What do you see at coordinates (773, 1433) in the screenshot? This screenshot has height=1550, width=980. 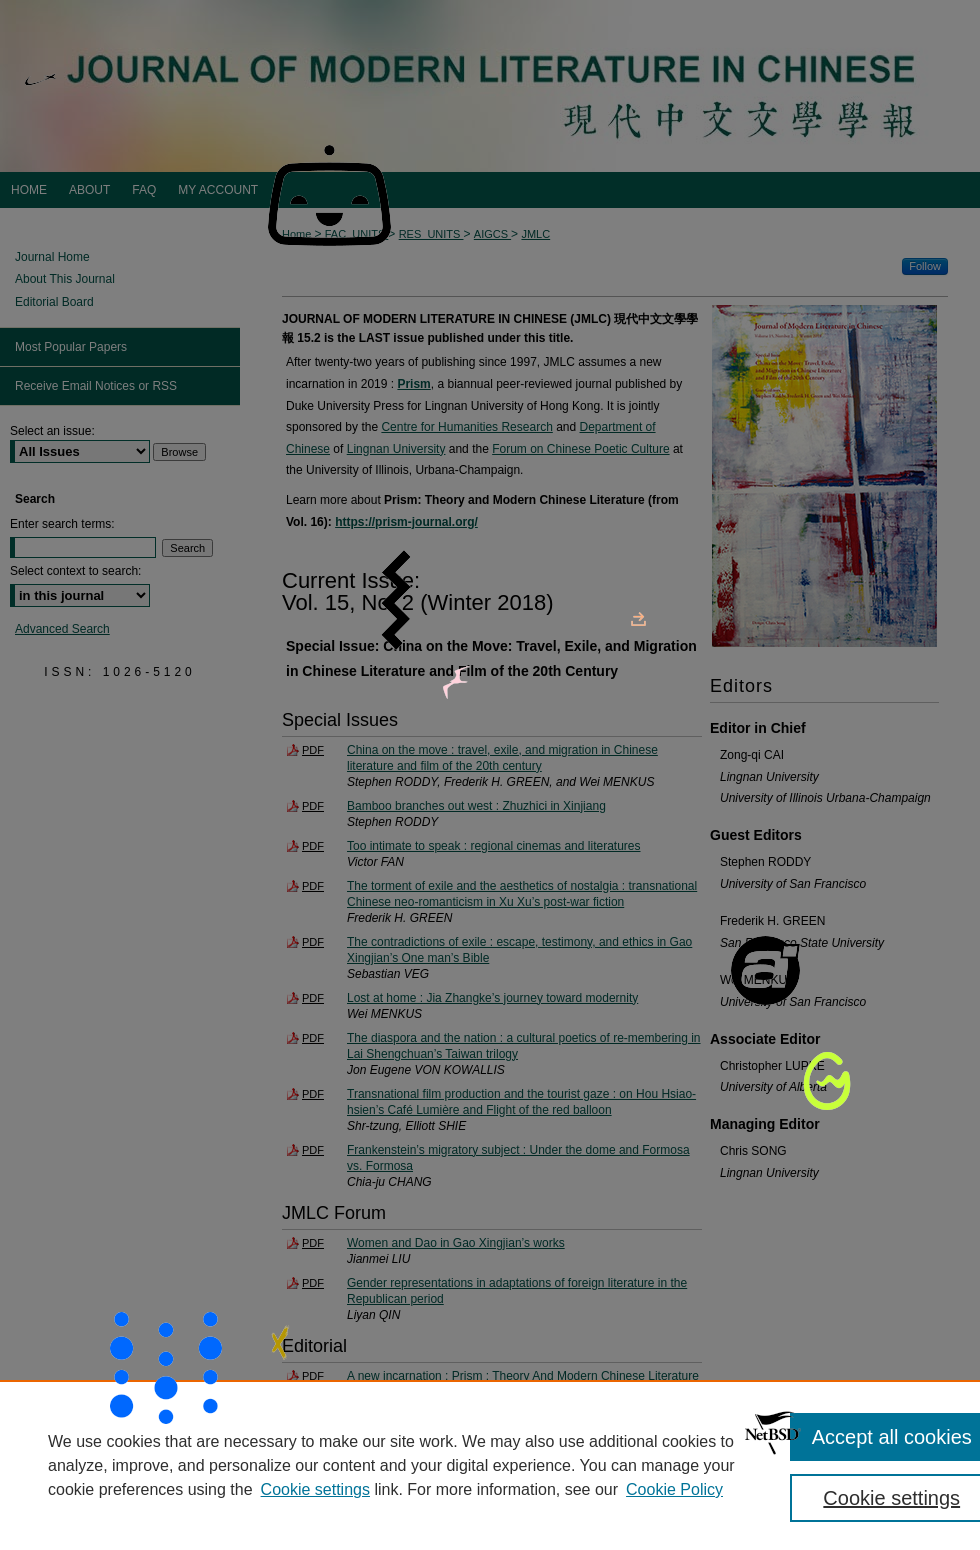 I see `NetBSD operating system logo` at bounding box center [773, 1433].